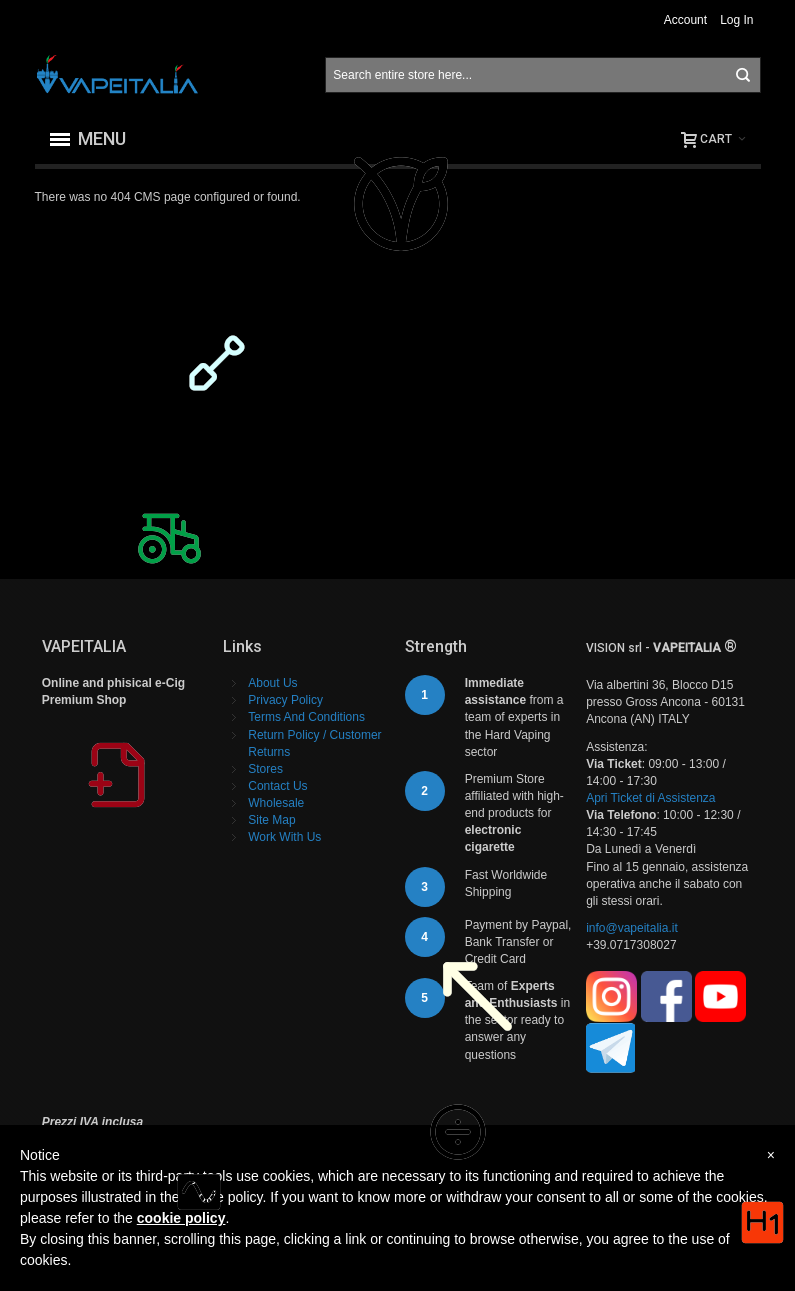 The width and height of the screenshot is (795, 1291). Describe the element at coordinates (458, 1132) in the screenshot. I see `perform a division calculation` at that location.